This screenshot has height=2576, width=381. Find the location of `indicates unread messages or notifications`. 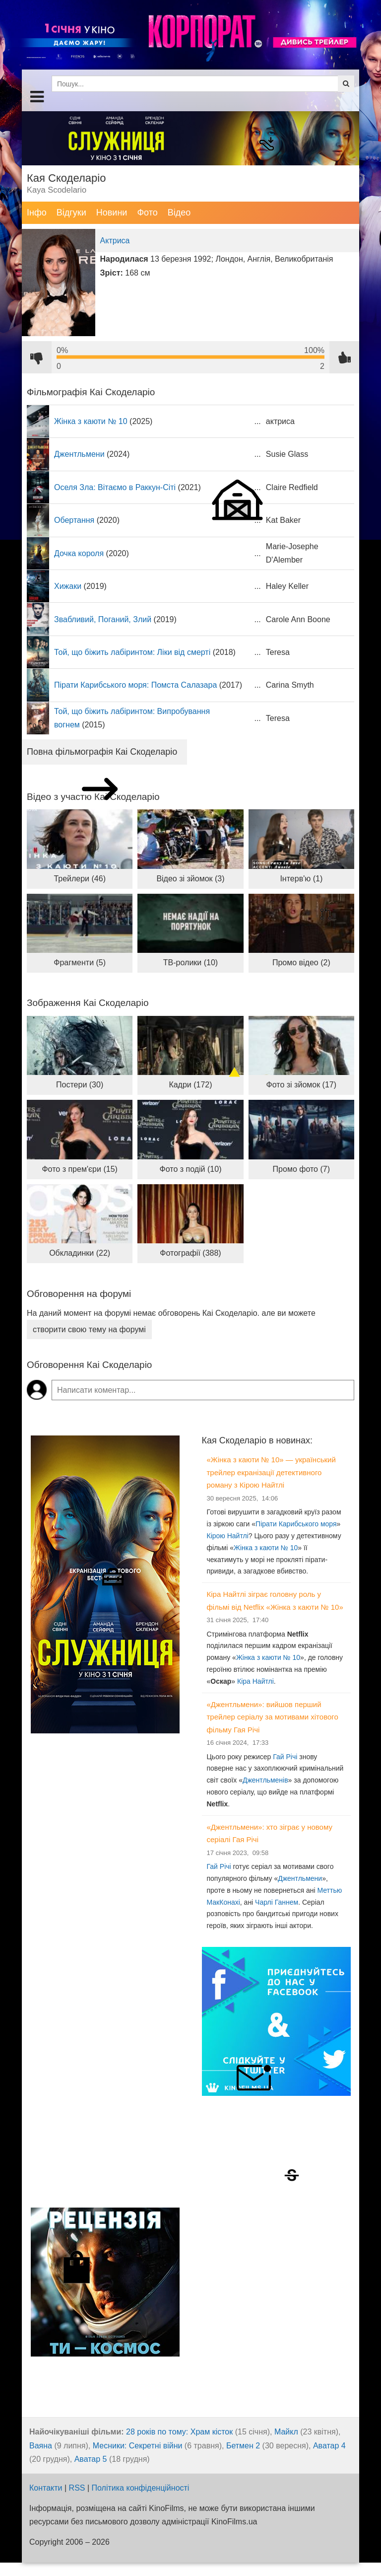

indicates unread messages or notifications is located at coordinates (254, 2077).